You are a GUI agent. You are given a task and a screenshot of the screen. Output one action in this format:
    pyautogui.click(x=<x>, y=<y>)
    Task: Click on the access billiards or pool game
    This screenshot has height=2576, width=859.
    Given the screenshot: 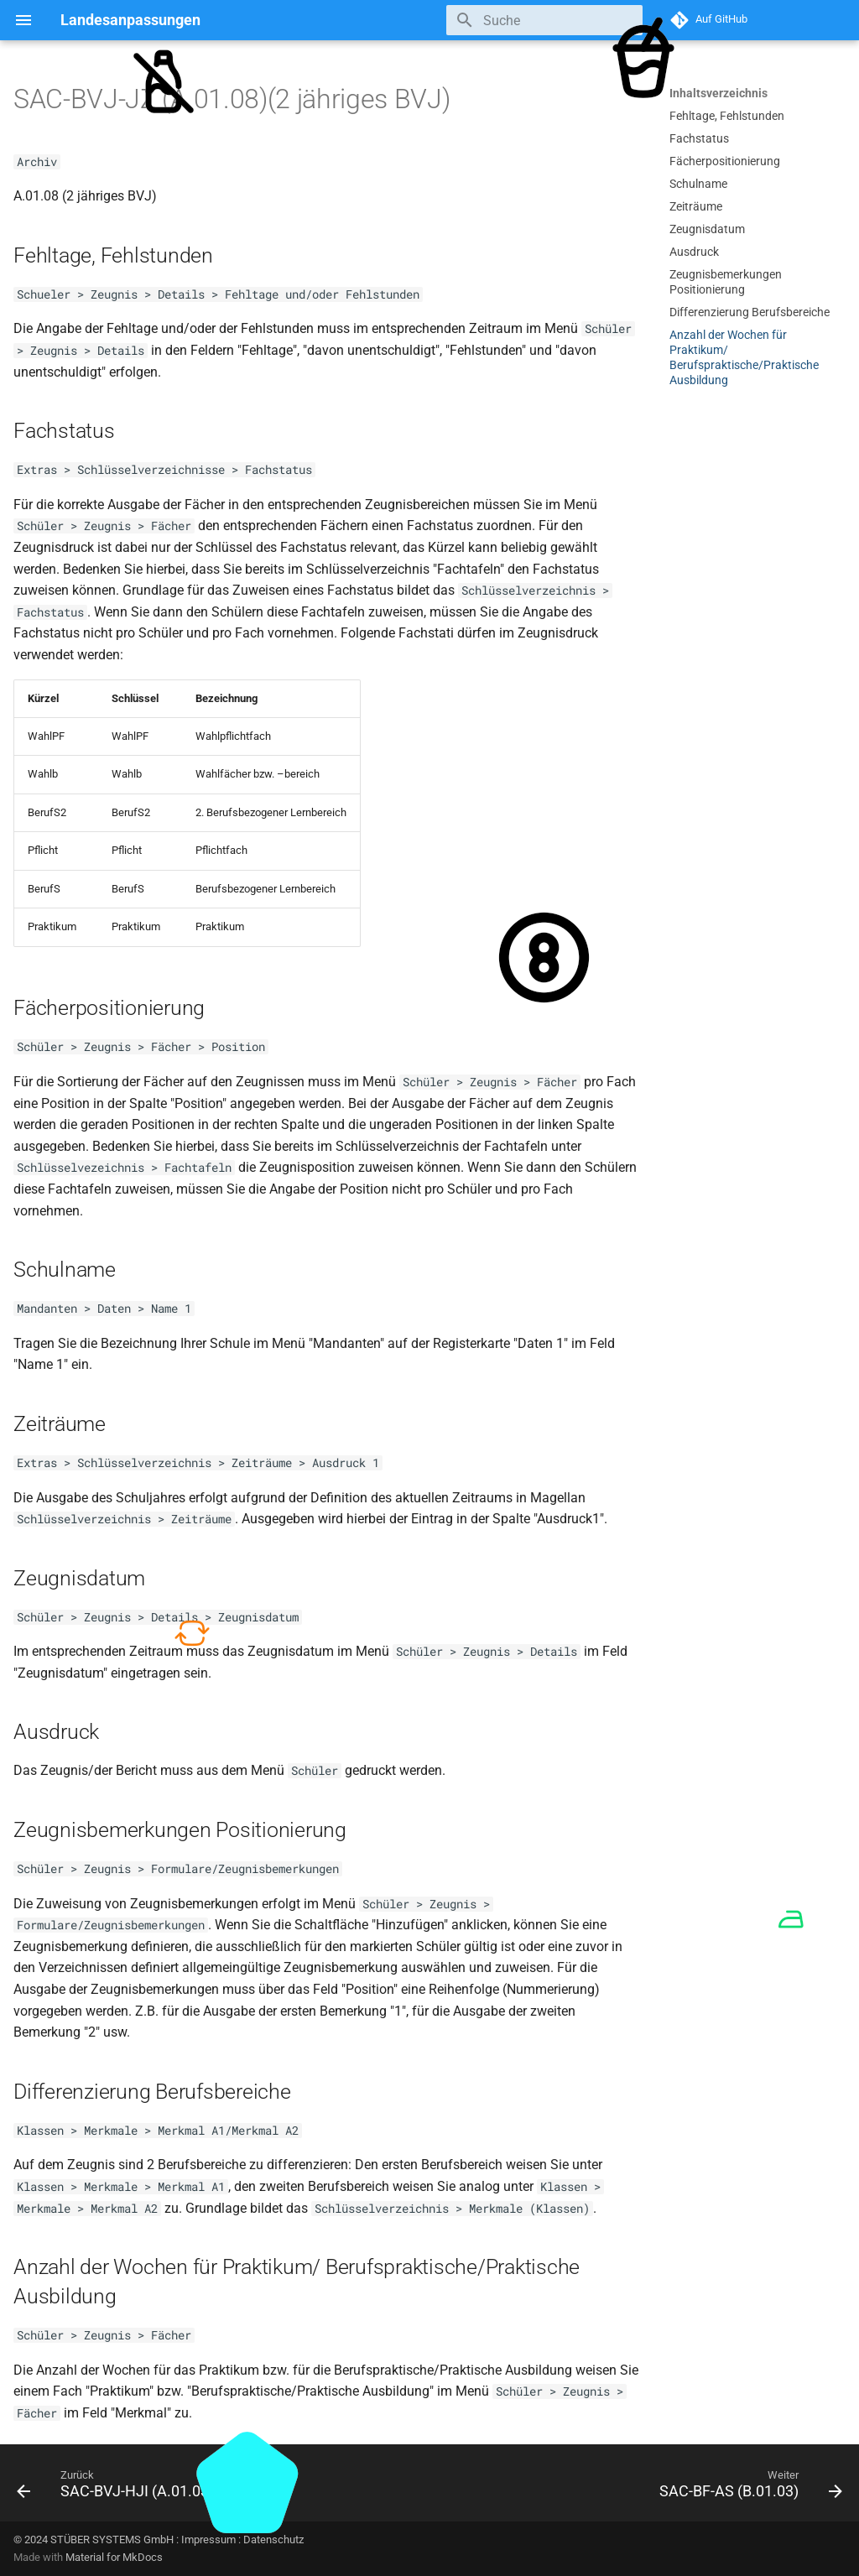 What is the action you would take?
    pyautogui.click(x=544, y=957)
    